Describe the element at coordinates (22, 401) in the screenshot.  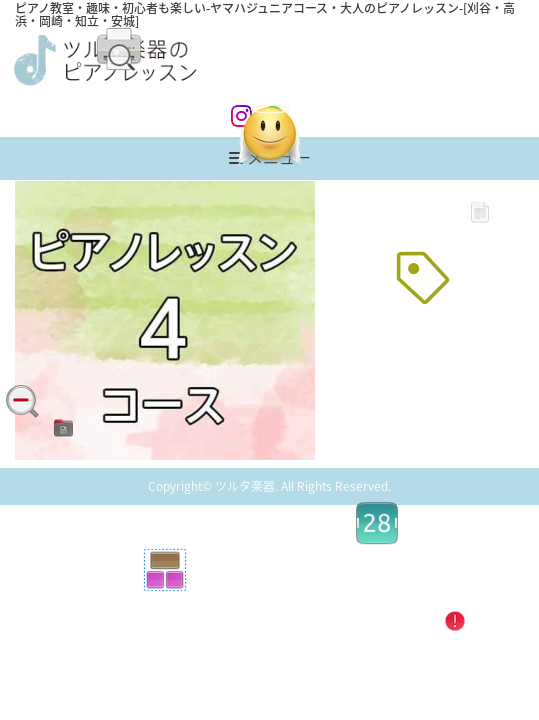
I see `zoom out of document view` at that location.